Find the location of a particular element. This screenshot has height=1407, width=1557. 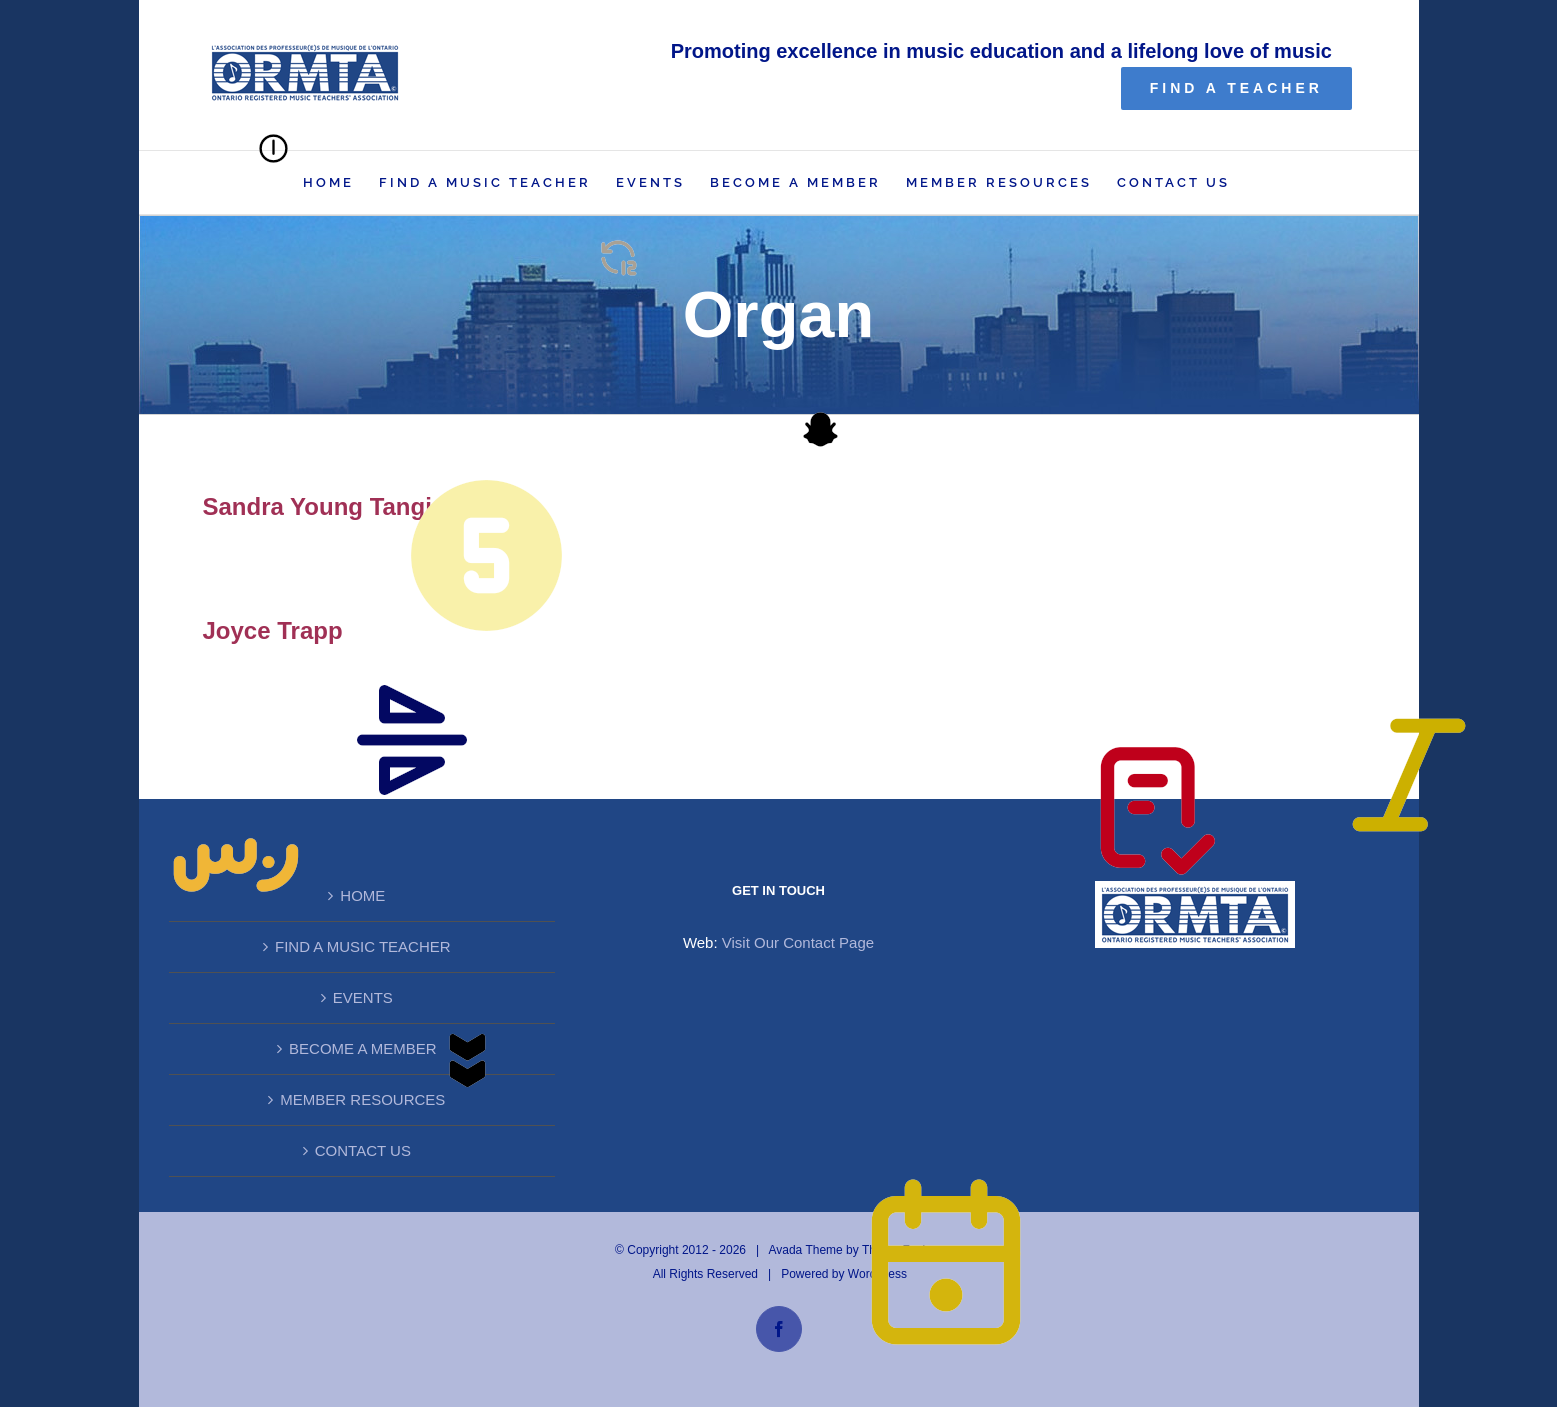

view upcoming deadlines or due dates is located at coordinates (946, 1262).